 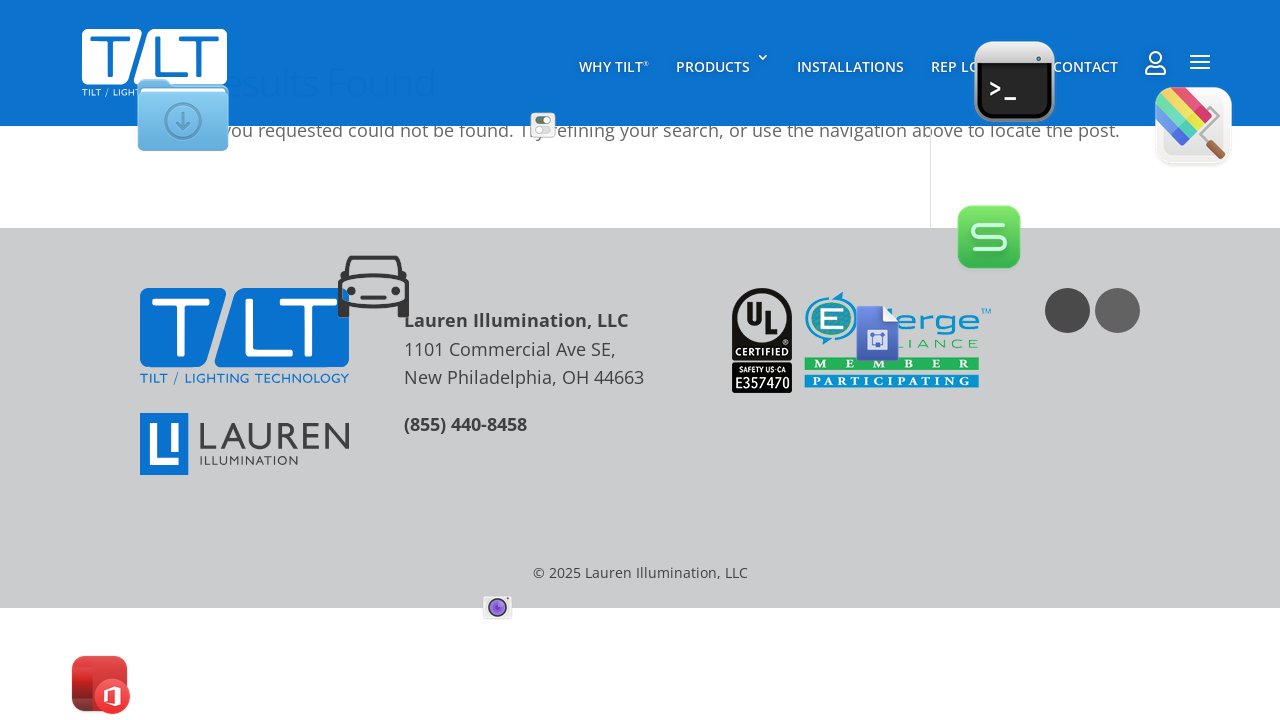 What do you see at coordinates (373, 286) in the screenshot?
I see `access travel and transportation emoji` at bounding box center [373, 286].